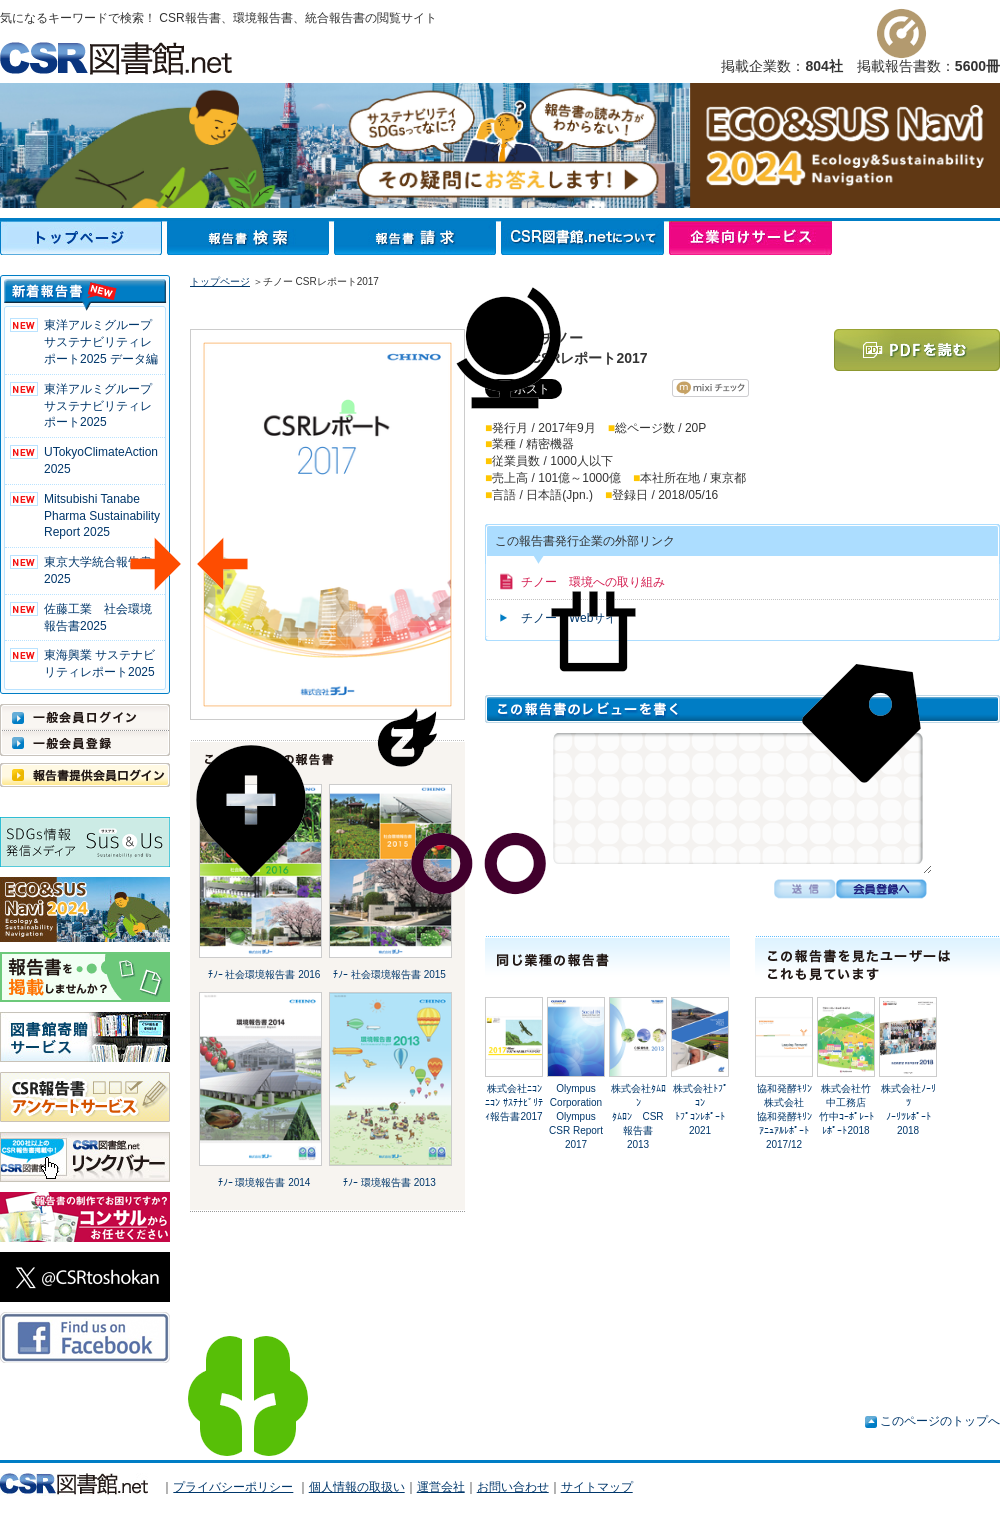  What do you see at coordinates (505, 347) in the screenshot?
I see `switch to global or international settings` at bounding box center [505, 347].